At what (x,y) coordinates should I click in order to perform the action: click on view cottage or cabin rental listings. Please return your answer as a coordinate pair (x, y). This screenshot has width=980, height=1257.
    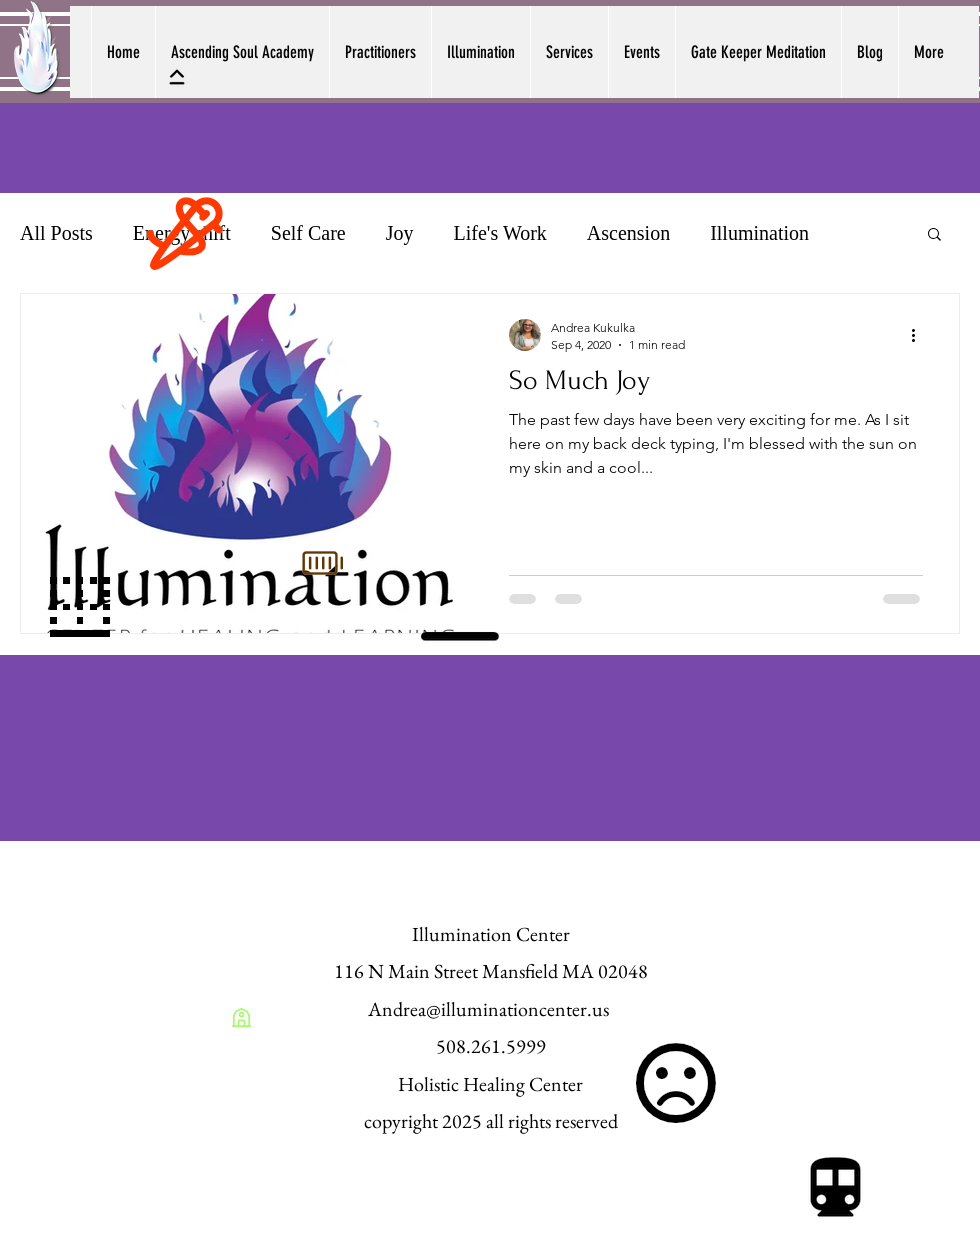
    Looking at the image, I should click on (241, 1017).